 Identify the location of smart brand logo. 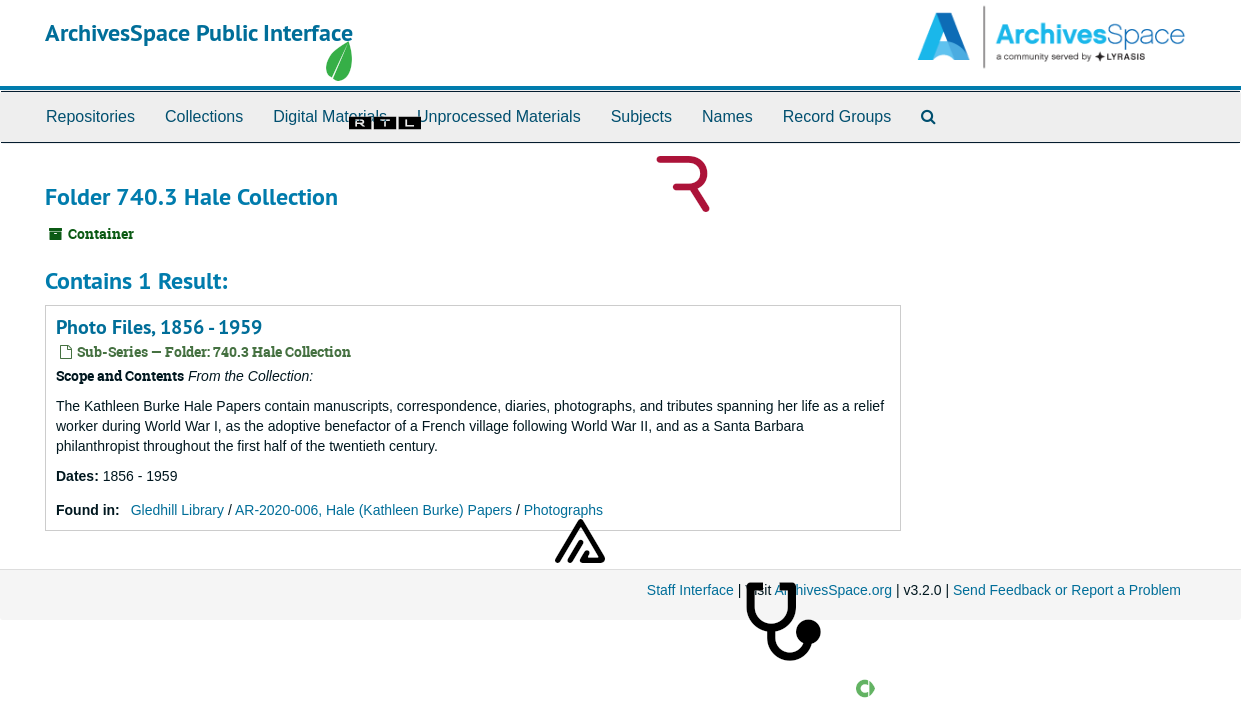
(865, 688).